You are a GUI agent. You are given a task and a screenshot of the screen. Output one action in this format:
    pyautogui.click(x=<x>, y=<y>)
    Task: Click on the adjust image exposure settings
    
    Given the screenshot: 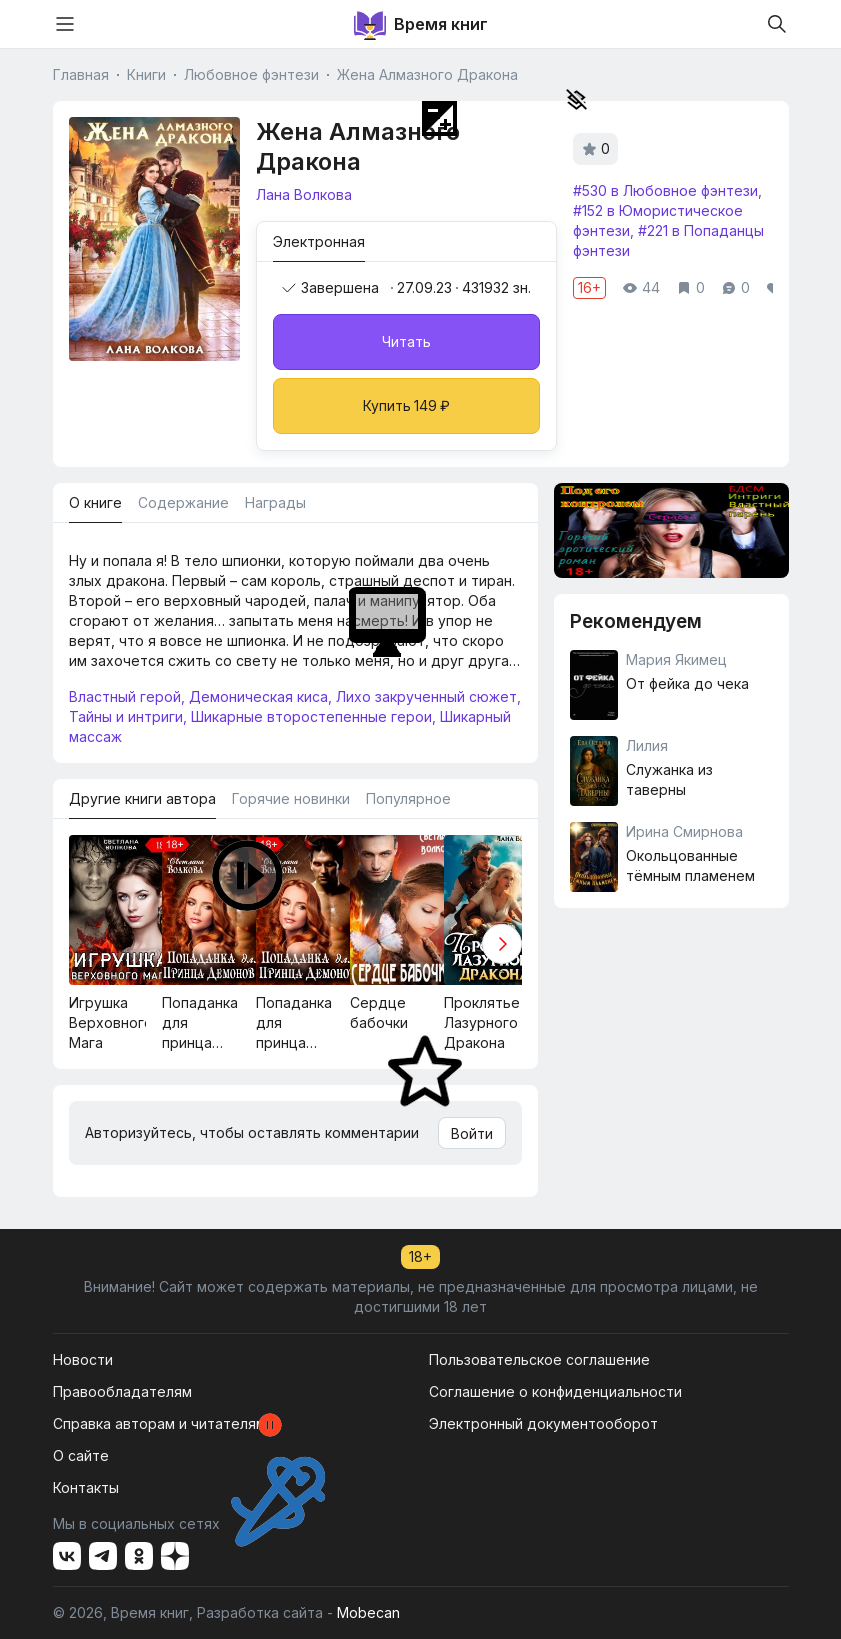 What is the action you would take?
    pyautogui.click(x=439, y=118)
    